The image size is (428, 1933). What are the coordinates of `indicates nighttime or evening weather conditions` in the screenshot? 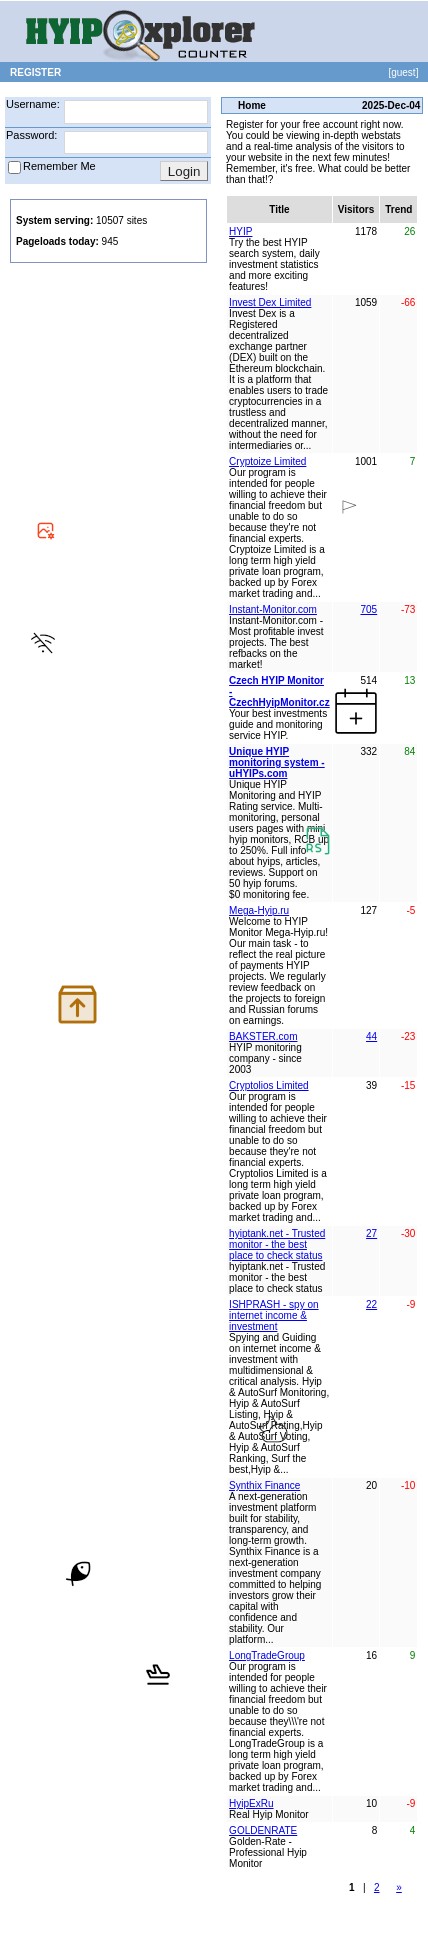 It's located at (272, 1430).